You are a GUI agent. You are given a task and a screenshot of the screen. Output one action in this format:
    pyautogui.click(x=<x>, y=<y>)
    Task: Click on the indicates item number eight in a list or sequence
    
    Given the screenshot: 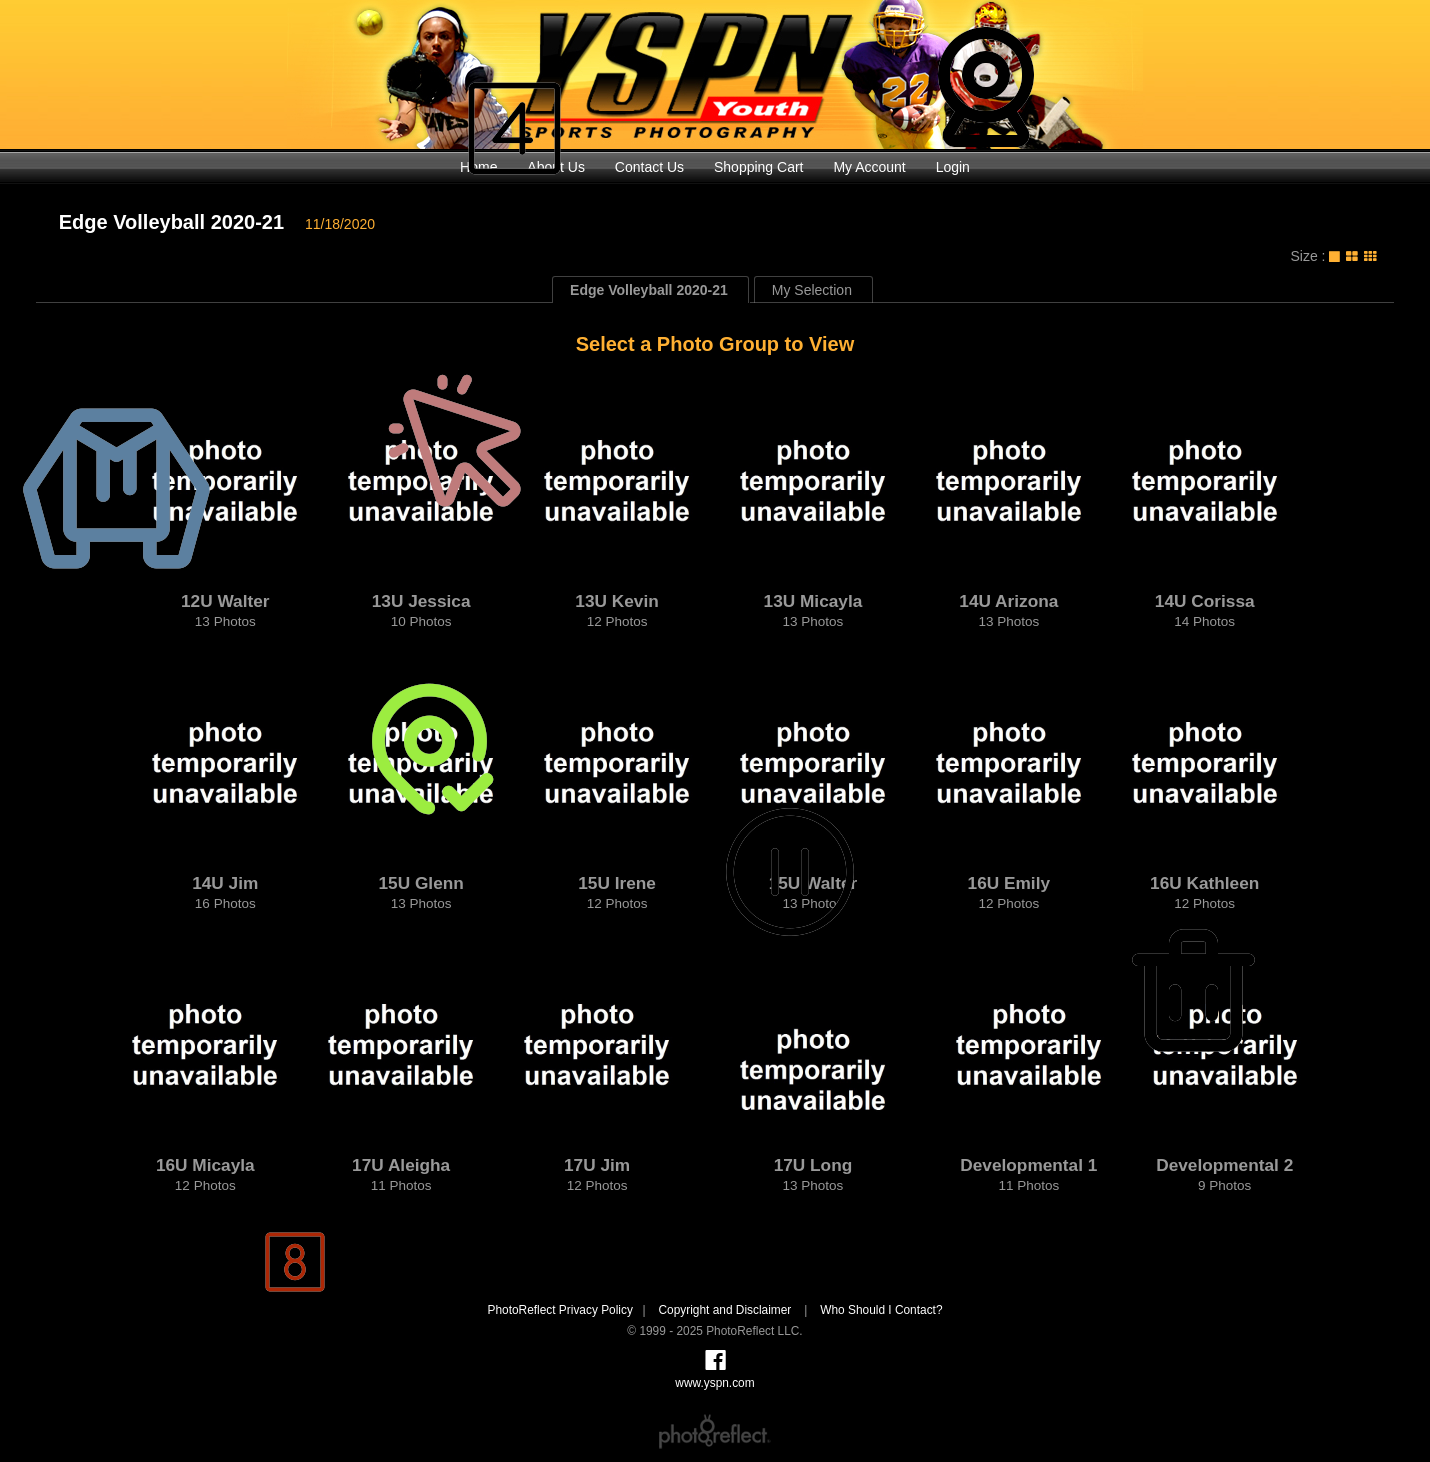 What is the action you would take?
    pyautogui.click(x=295, y=1262)
    